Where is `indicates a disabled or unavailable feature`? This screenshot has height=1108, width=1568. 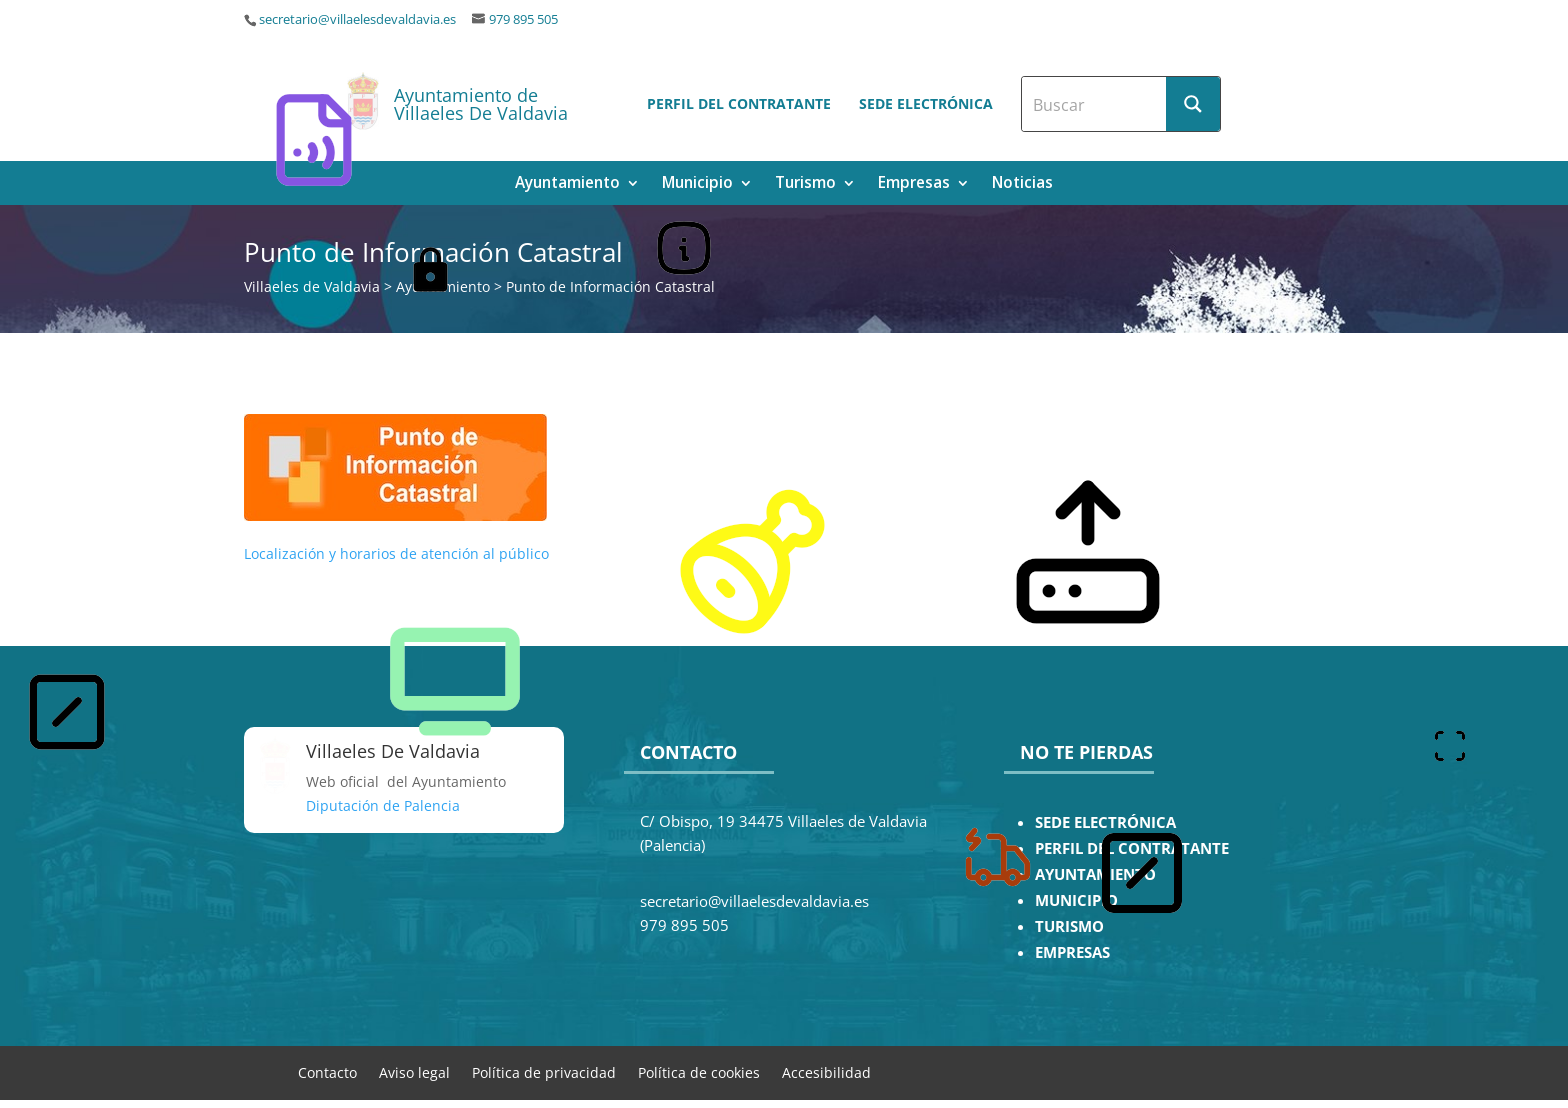
indicates a disabled or unavailable feature is located at coordinates (67, 712).